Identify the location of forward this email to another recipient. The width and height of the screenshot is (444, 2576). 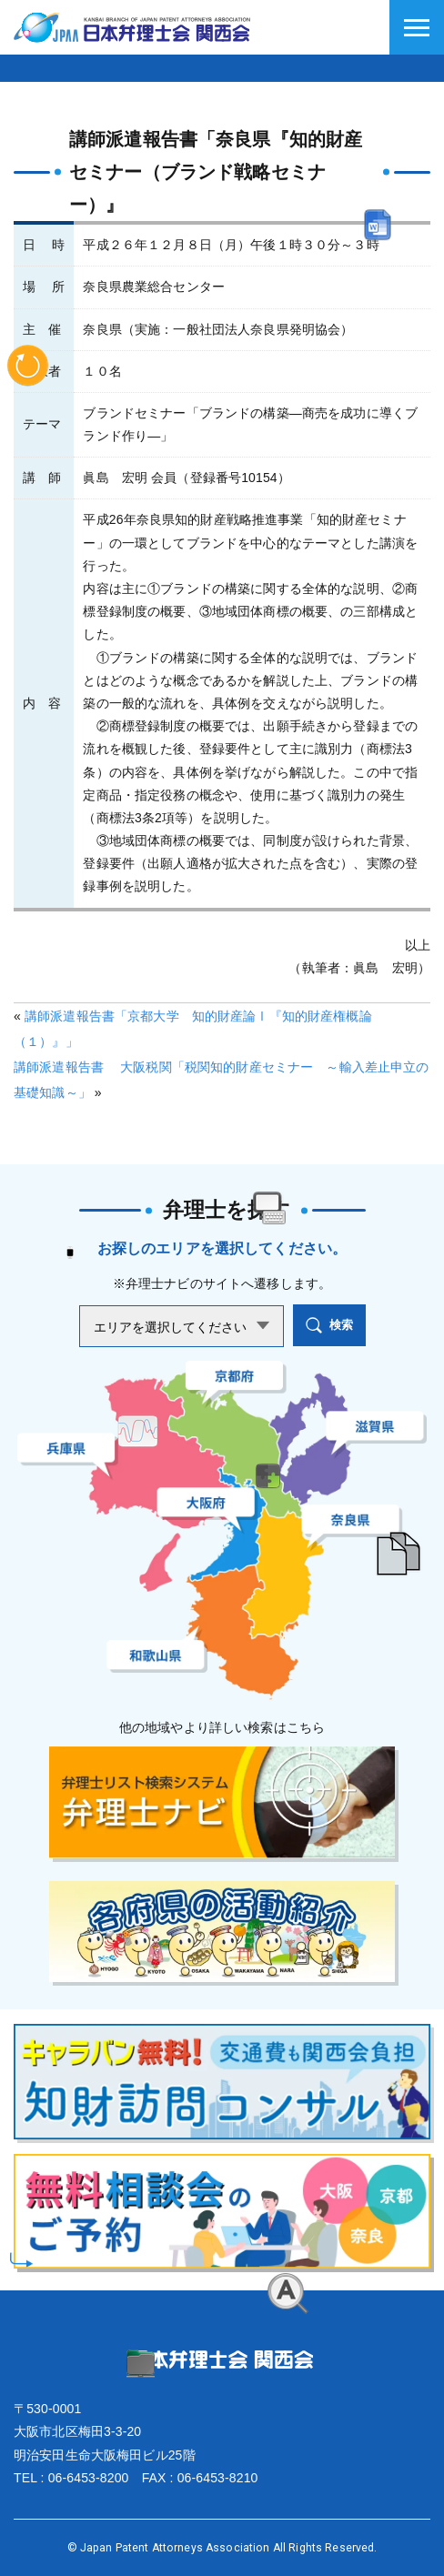
(22, 2259).